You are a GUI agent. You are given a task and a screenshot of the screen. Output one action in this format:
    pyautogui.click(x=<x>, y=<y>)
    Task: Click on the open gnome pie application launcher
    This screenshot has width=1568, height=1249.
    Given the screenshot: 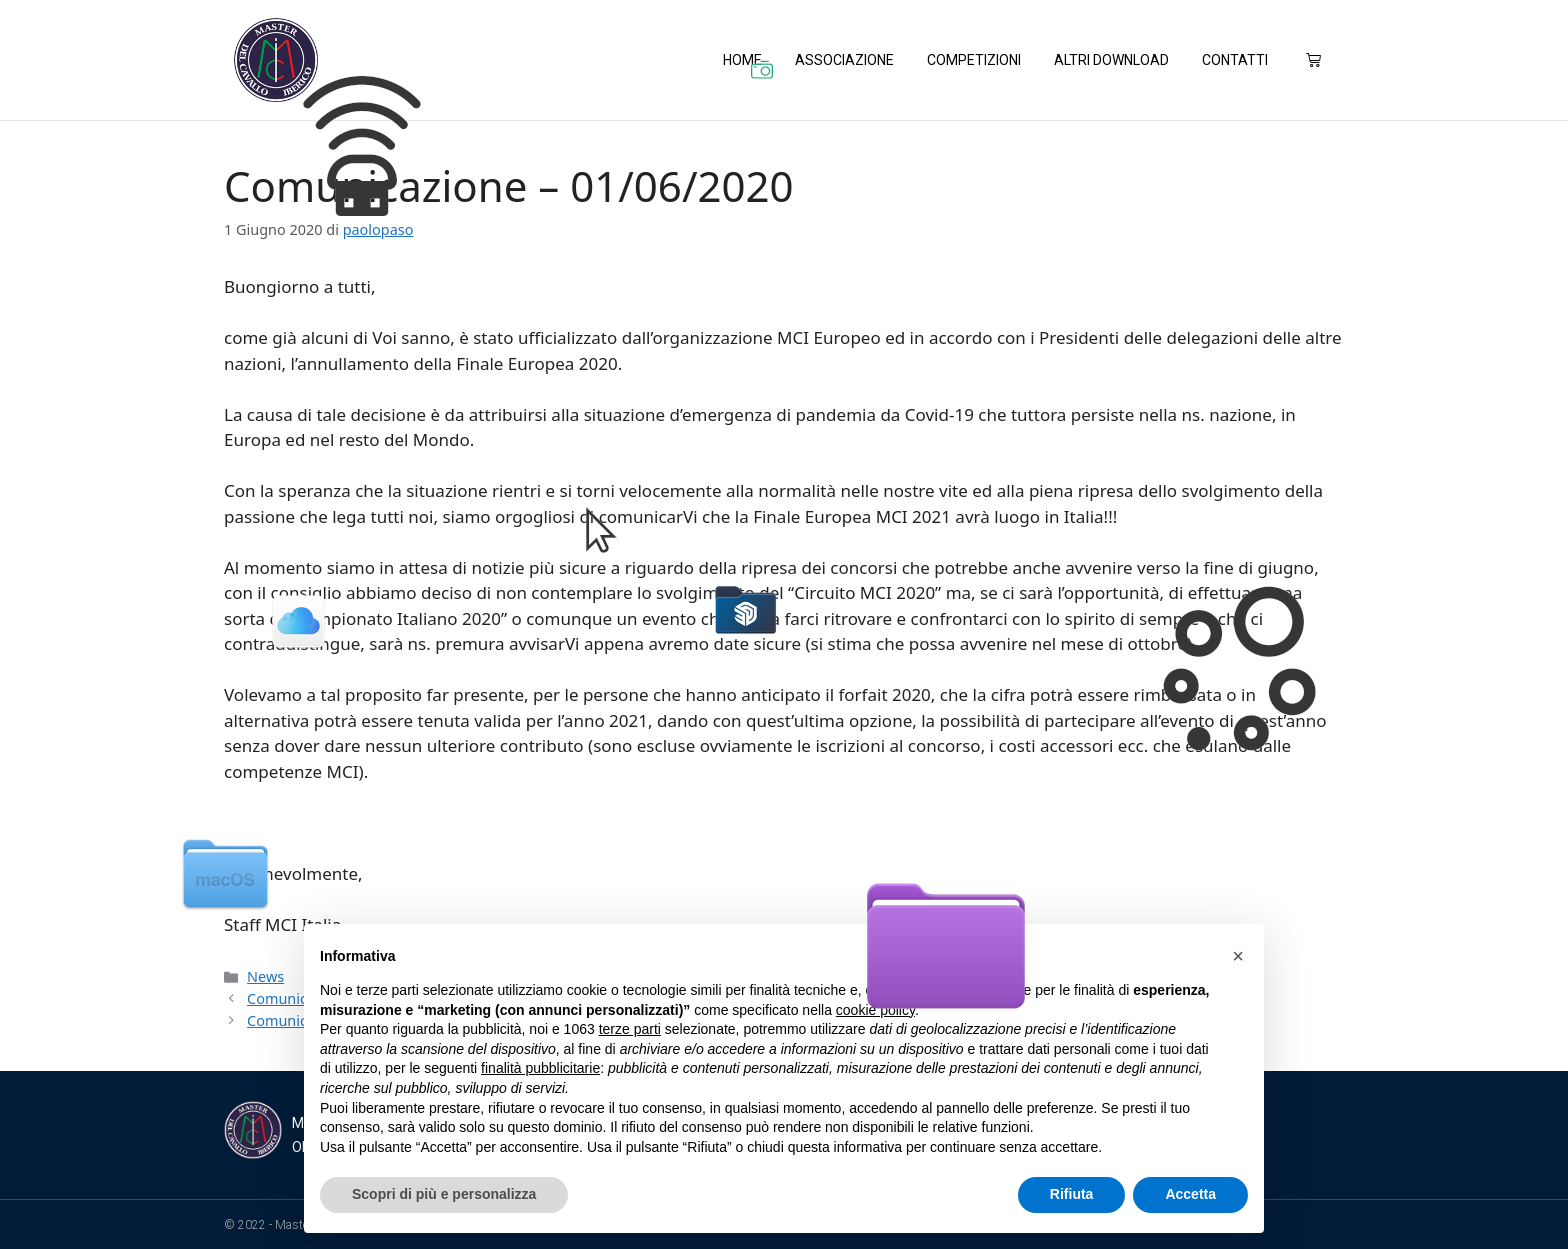 What is the action you would take?
    pyautogui.click(x=1245, y=668)
    